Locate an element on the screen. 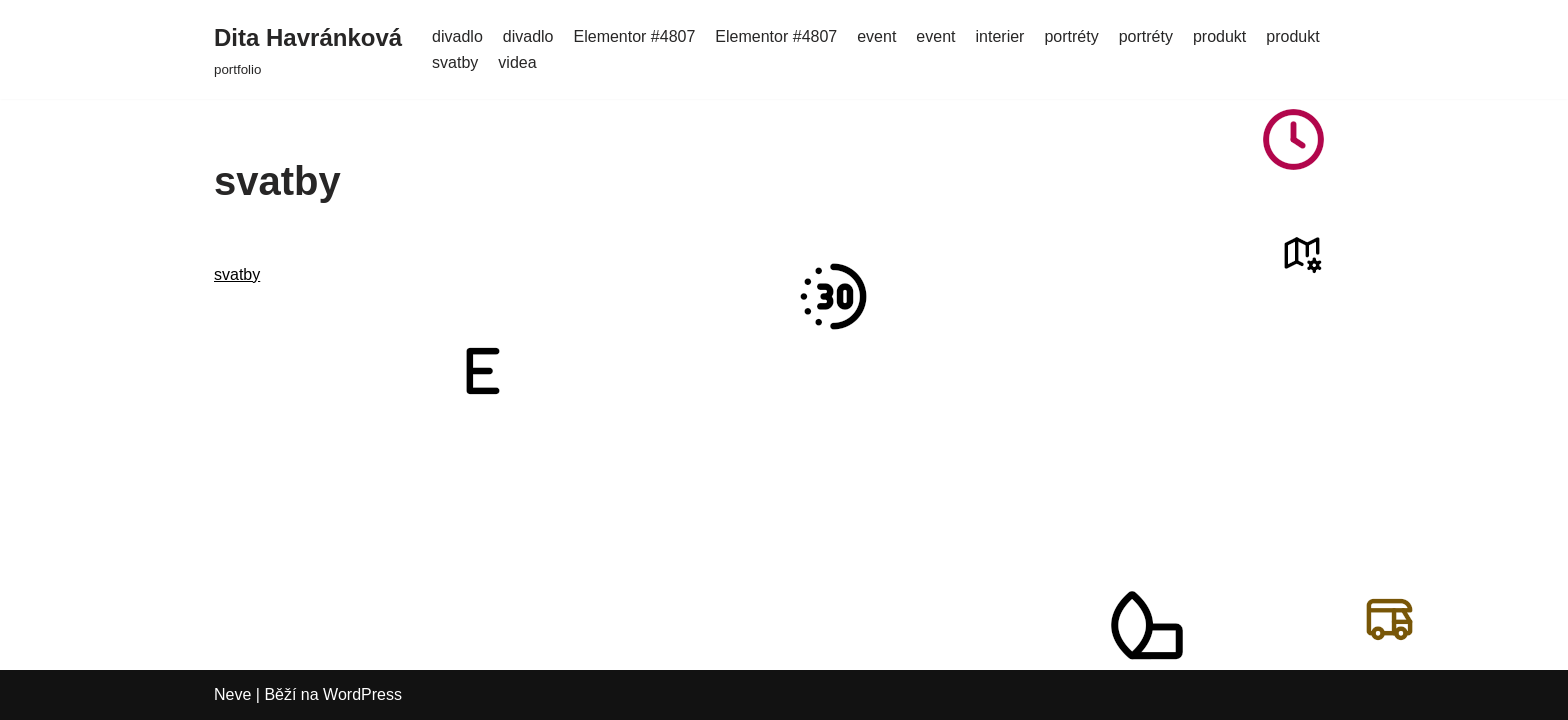 Image resolution: width=1568 pixels, height=720 pixels. browse camper or RV rentals is located at coordinates (1389, 619).